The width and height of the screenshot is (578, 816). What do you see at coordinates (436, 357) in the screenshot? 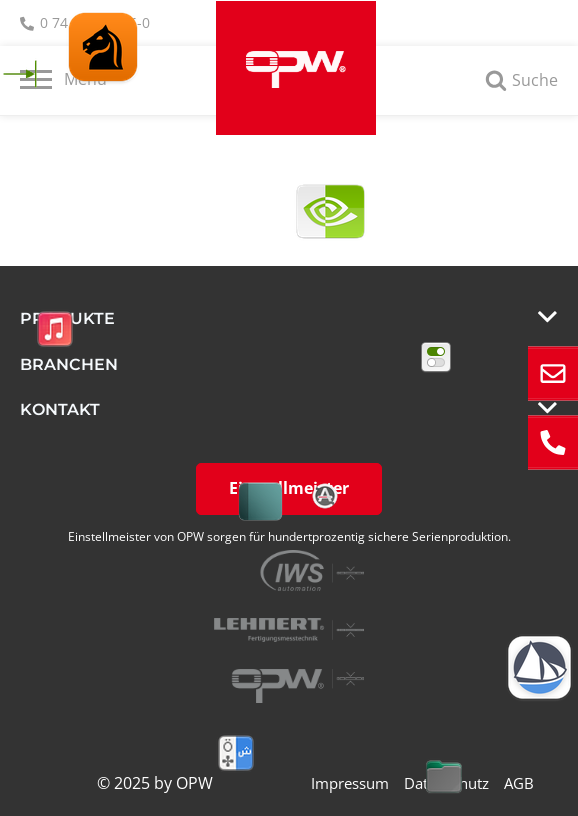
I see `open gnome tweaks settings` at bounding box center [436, 357].